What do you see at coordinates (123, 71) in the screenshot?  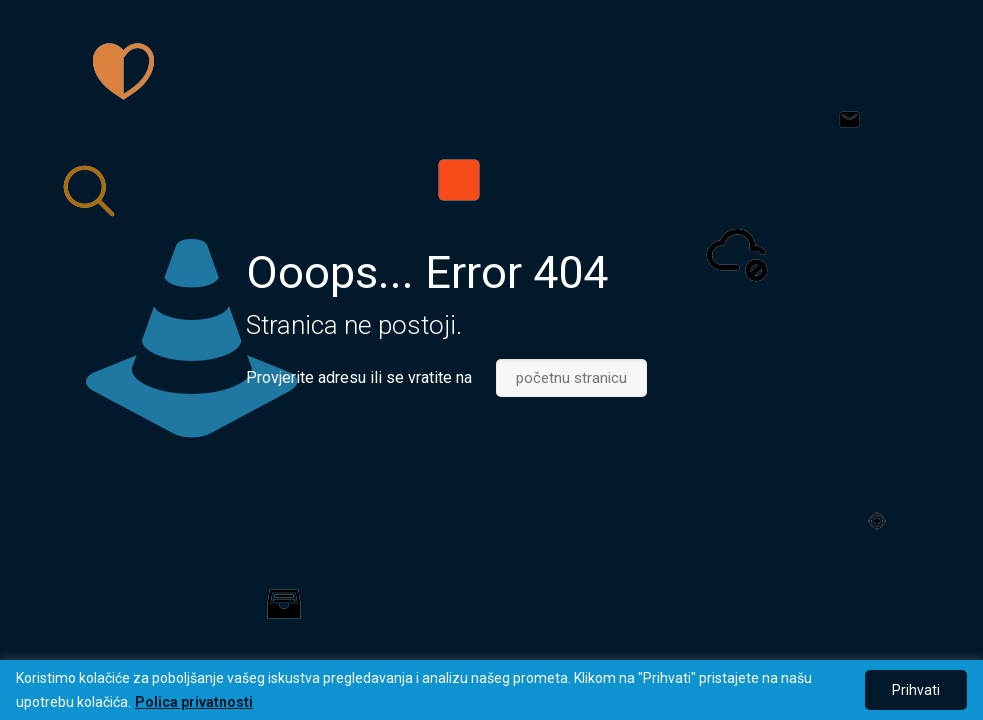 I see `indicates partial like or favorite status` at bounding box center [123, 71].